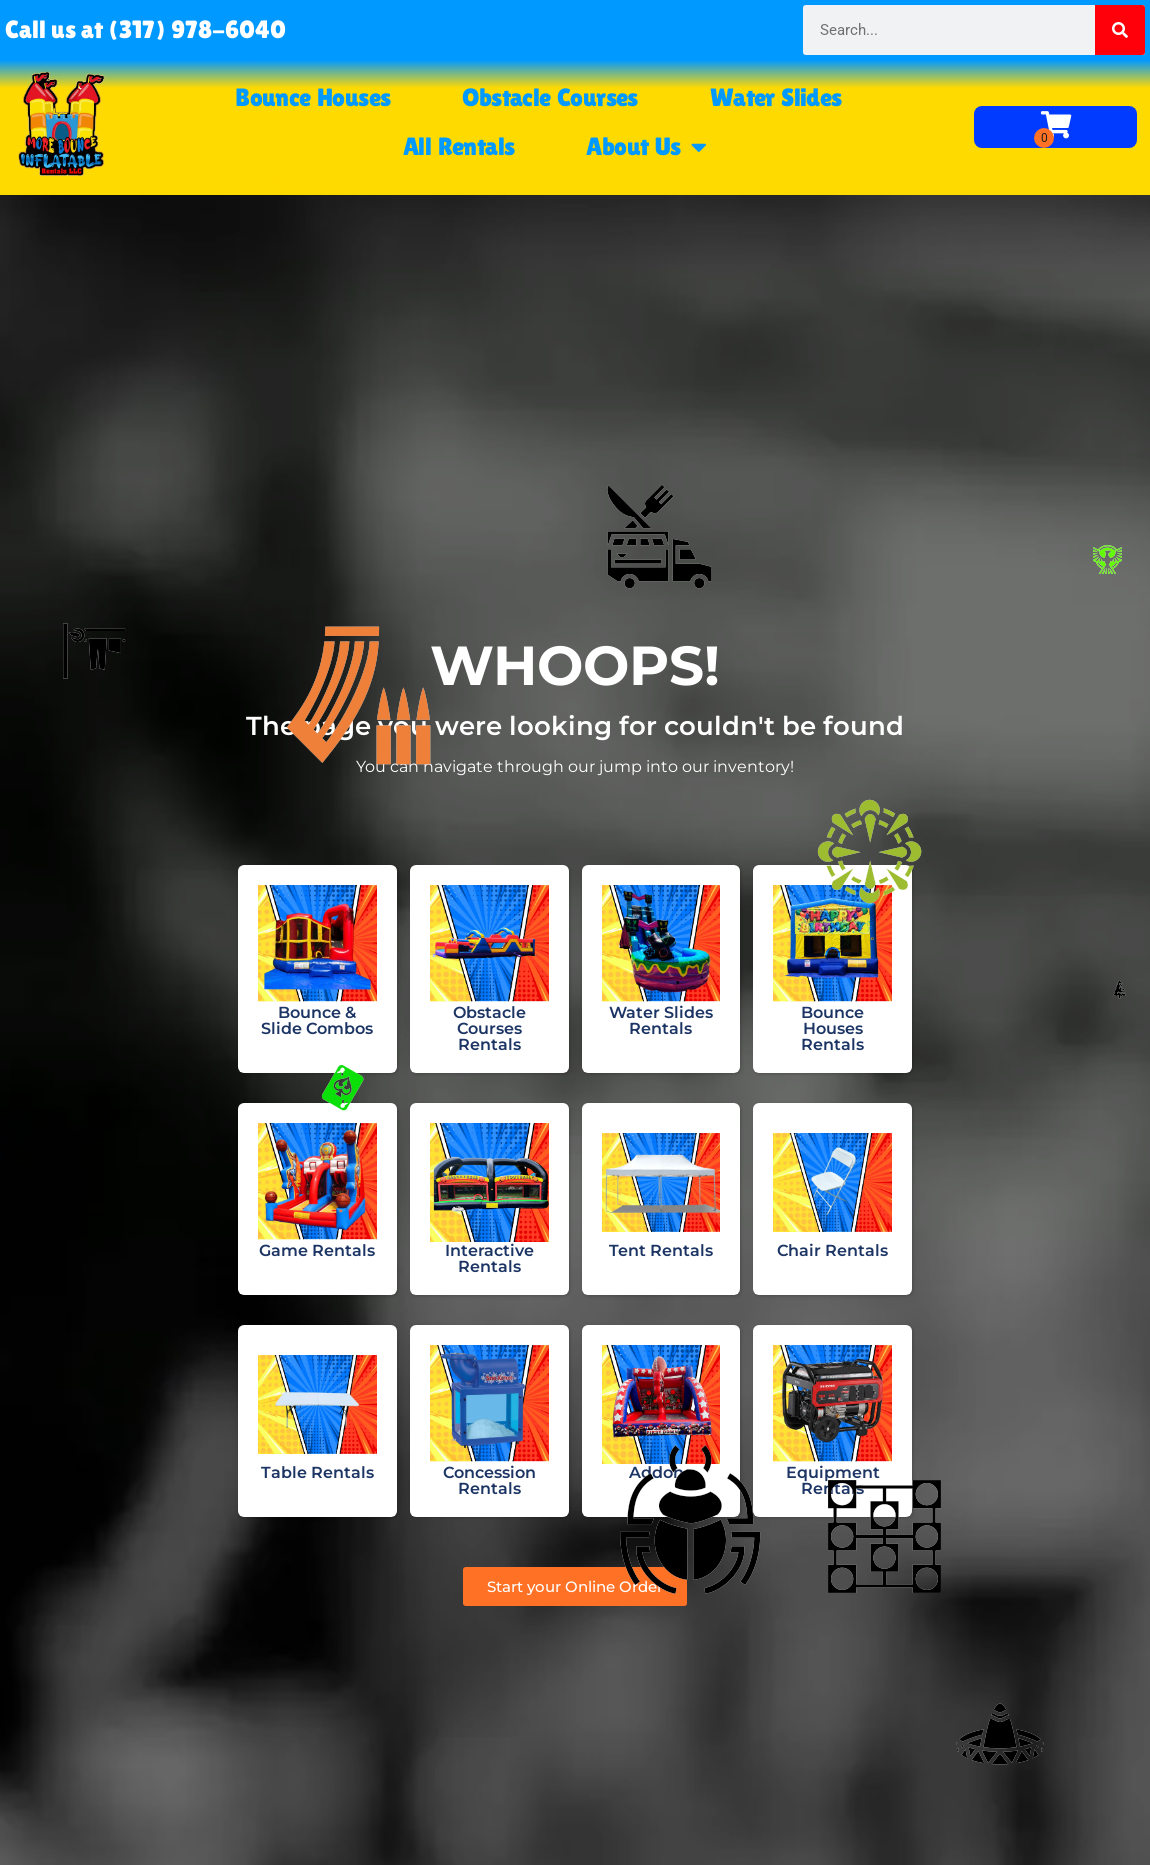 The width and height of the screenshot is (1150, 1865). Describe the element at coordinates (1120, 989) in the screenshot. I see `indicates a forest or nature area on a map` at that location.